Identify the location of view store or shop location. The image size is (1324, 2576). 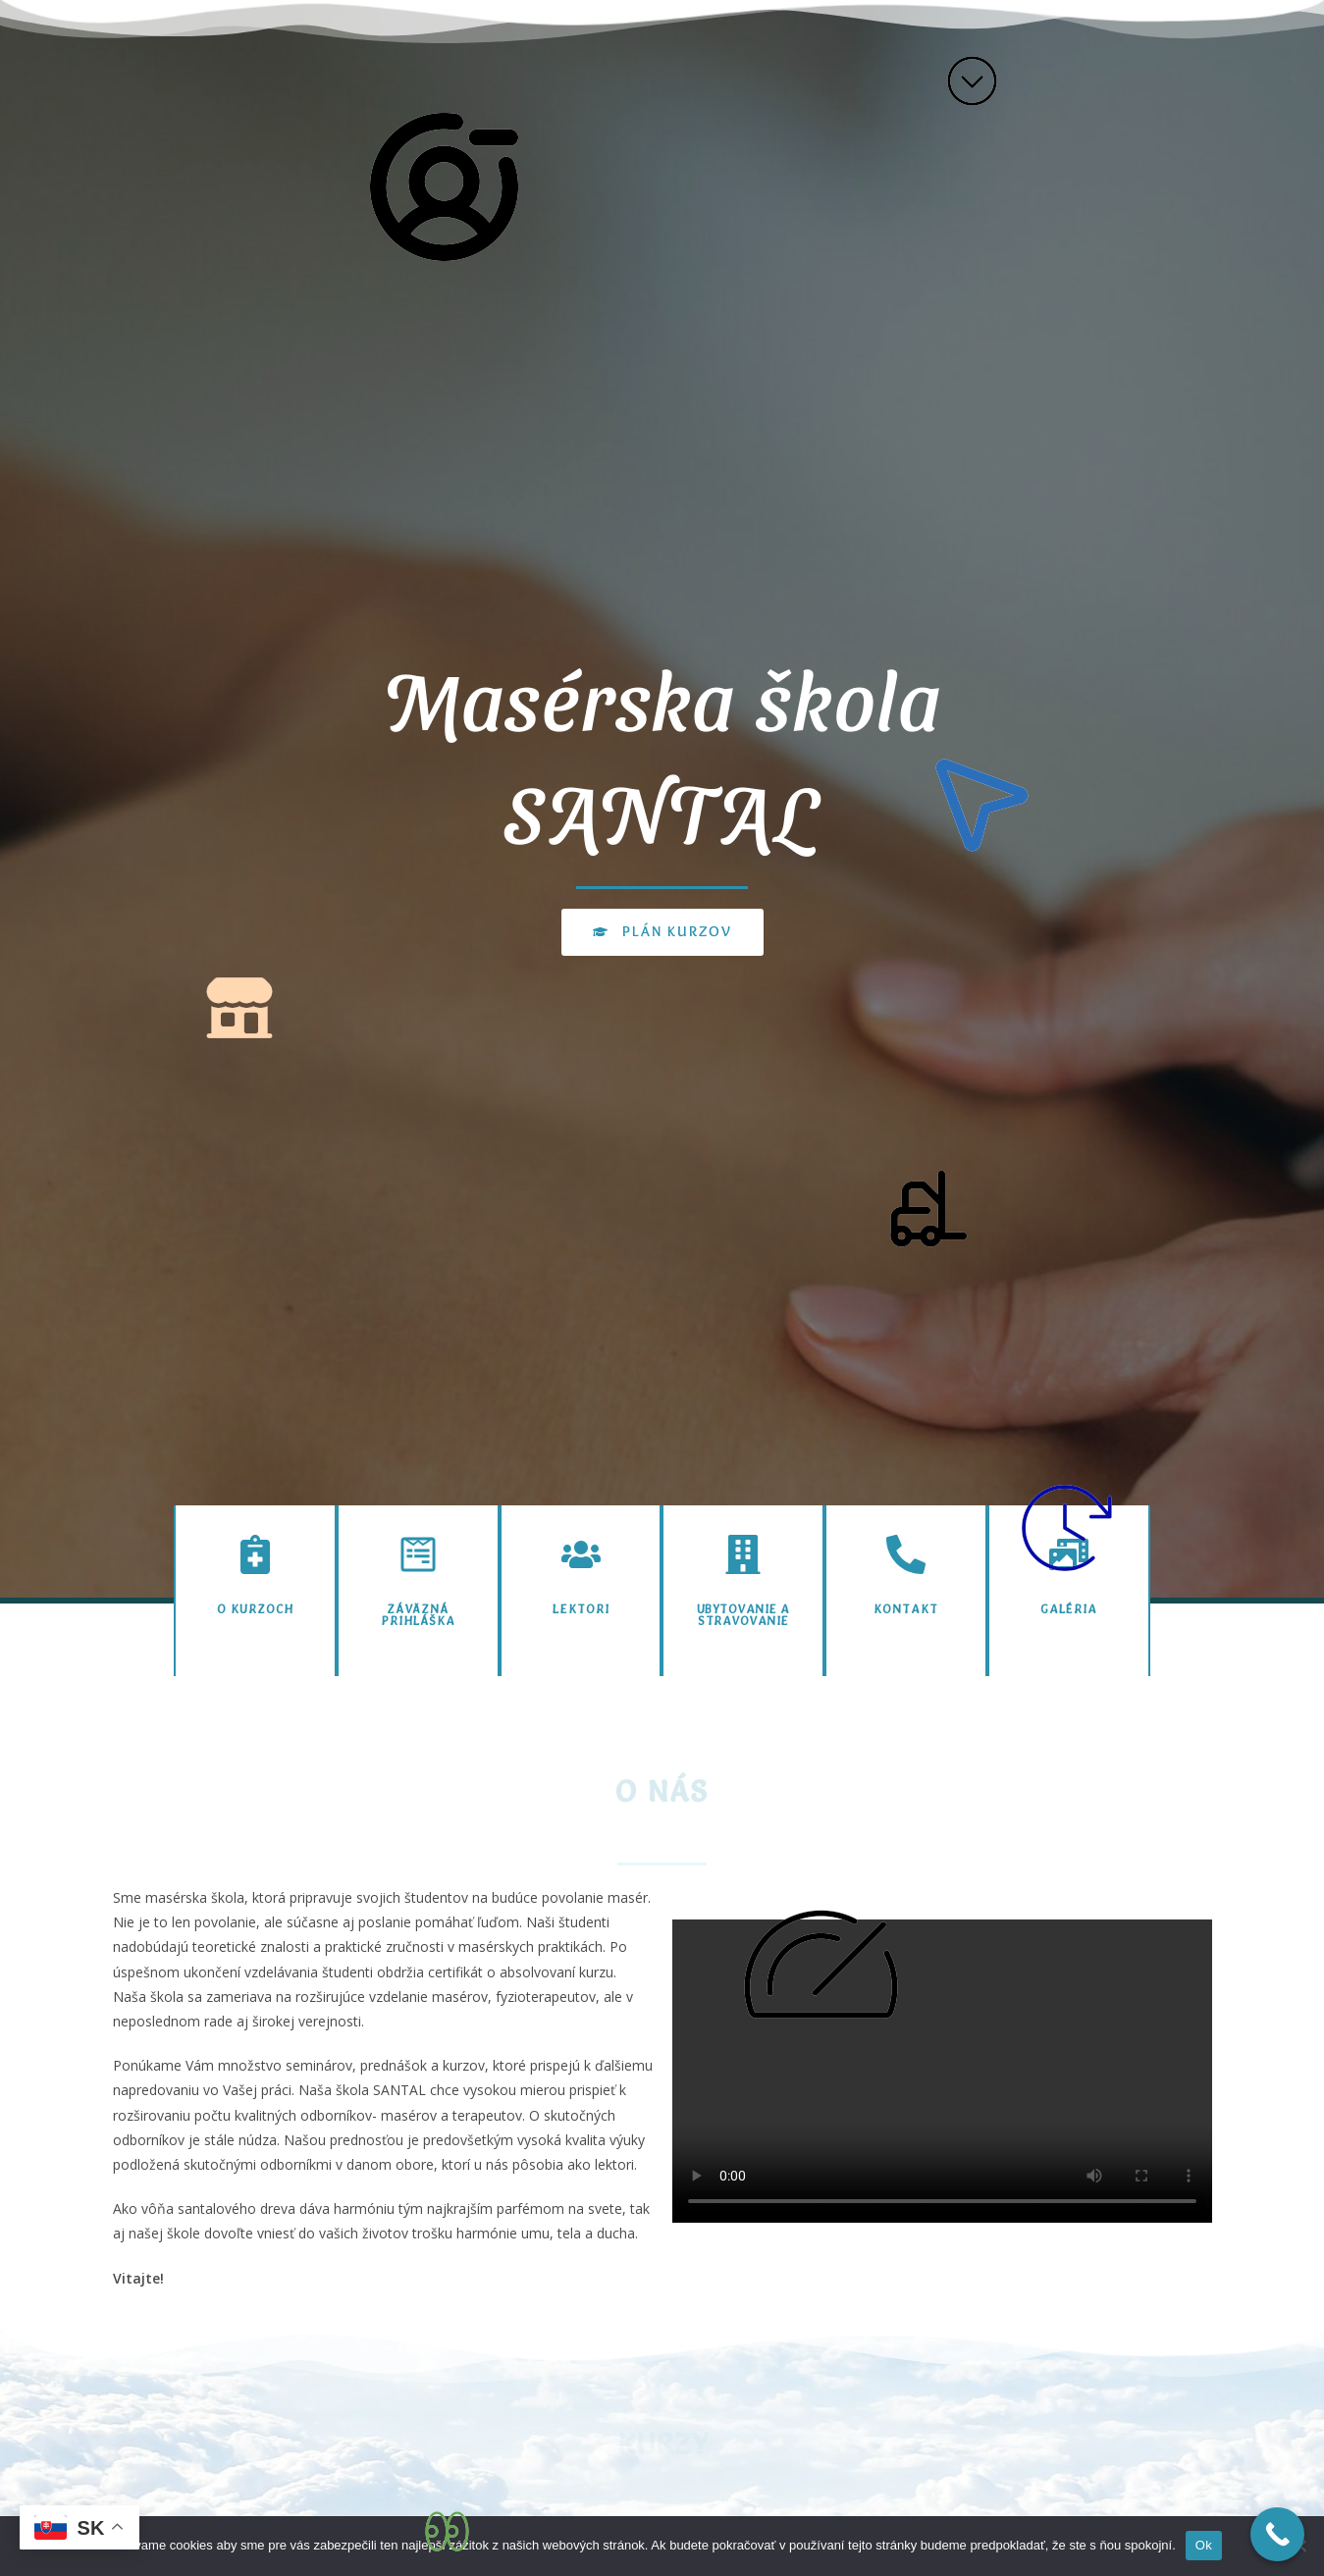
(239, 1008).